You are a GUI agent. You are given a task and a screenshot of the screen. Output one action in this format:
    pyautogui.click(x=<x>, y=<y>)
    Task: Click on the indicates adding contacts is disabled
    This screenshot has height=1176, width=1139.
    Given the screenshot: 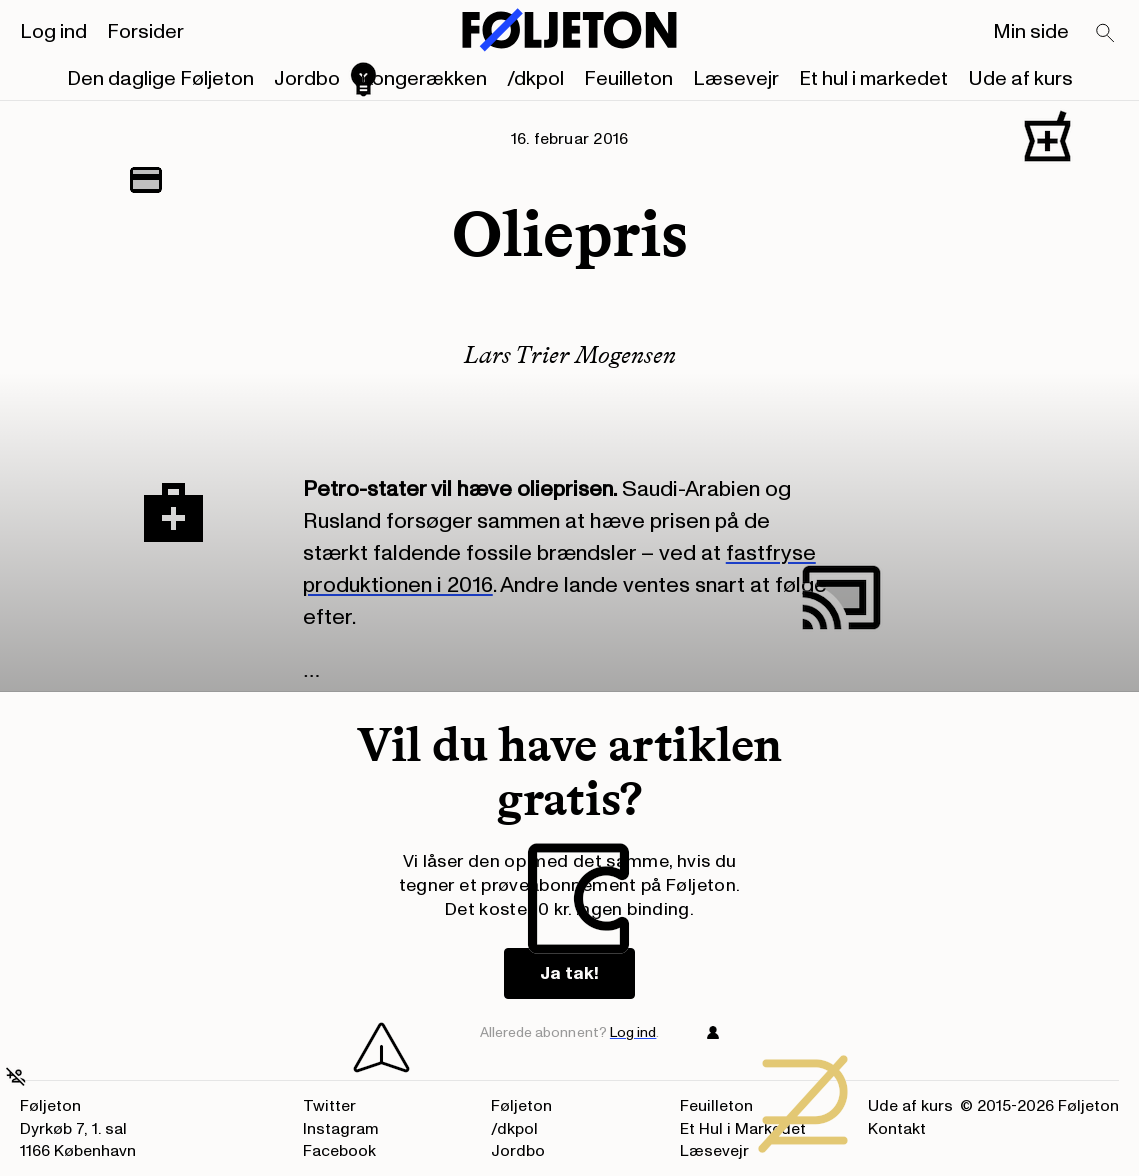 What is the action you would take?
    pyautogui.click(x=16, y=1076)
    